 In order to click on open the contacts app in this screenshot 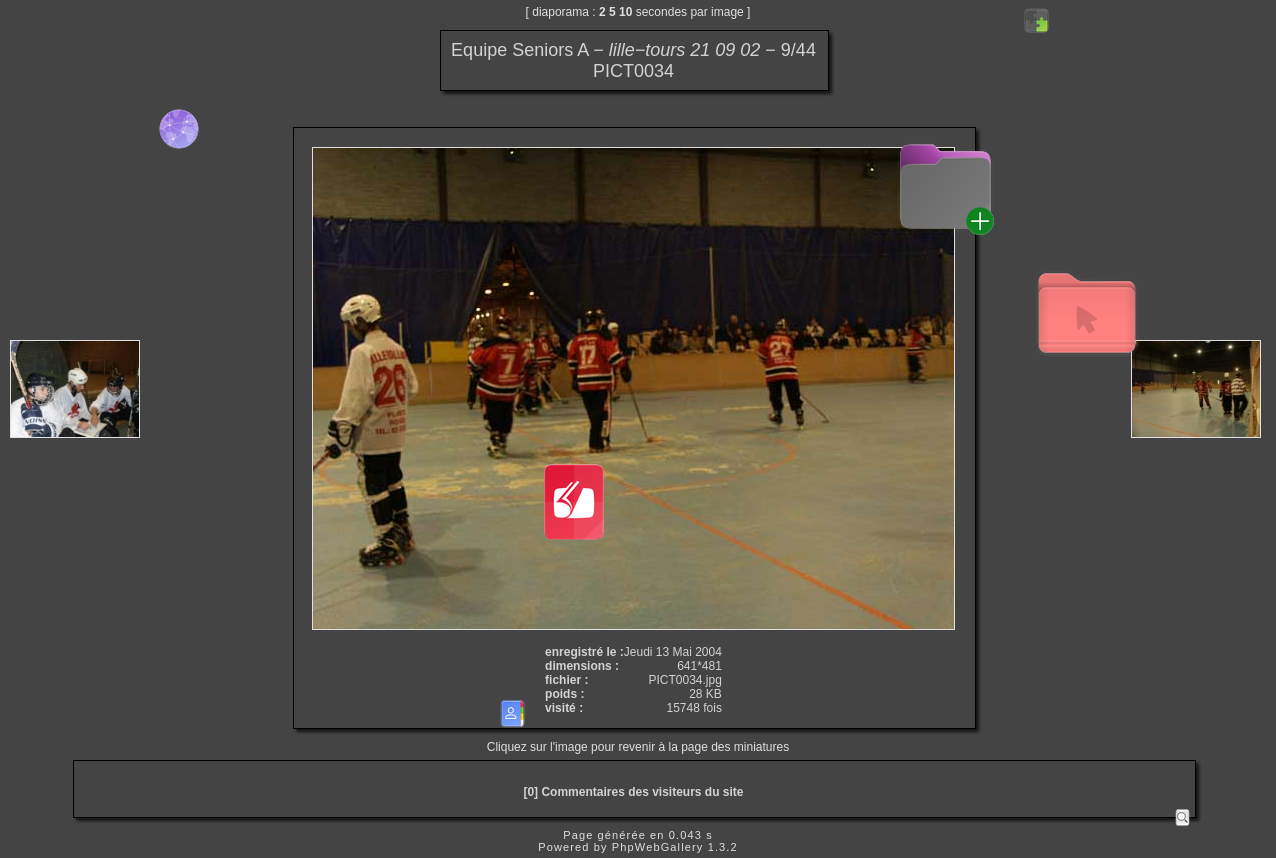, I will do `click(512, 713)`.